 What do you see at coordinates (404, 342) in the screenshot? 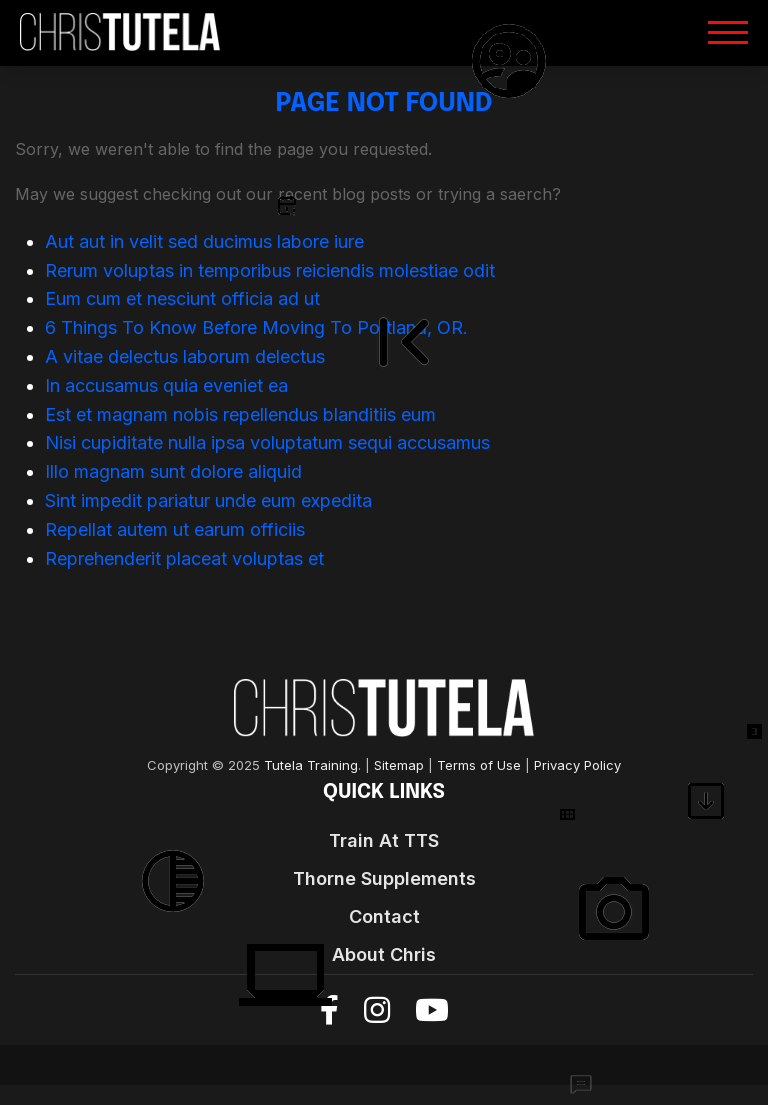
I see `go to first page` at bounding box center [404, 342].